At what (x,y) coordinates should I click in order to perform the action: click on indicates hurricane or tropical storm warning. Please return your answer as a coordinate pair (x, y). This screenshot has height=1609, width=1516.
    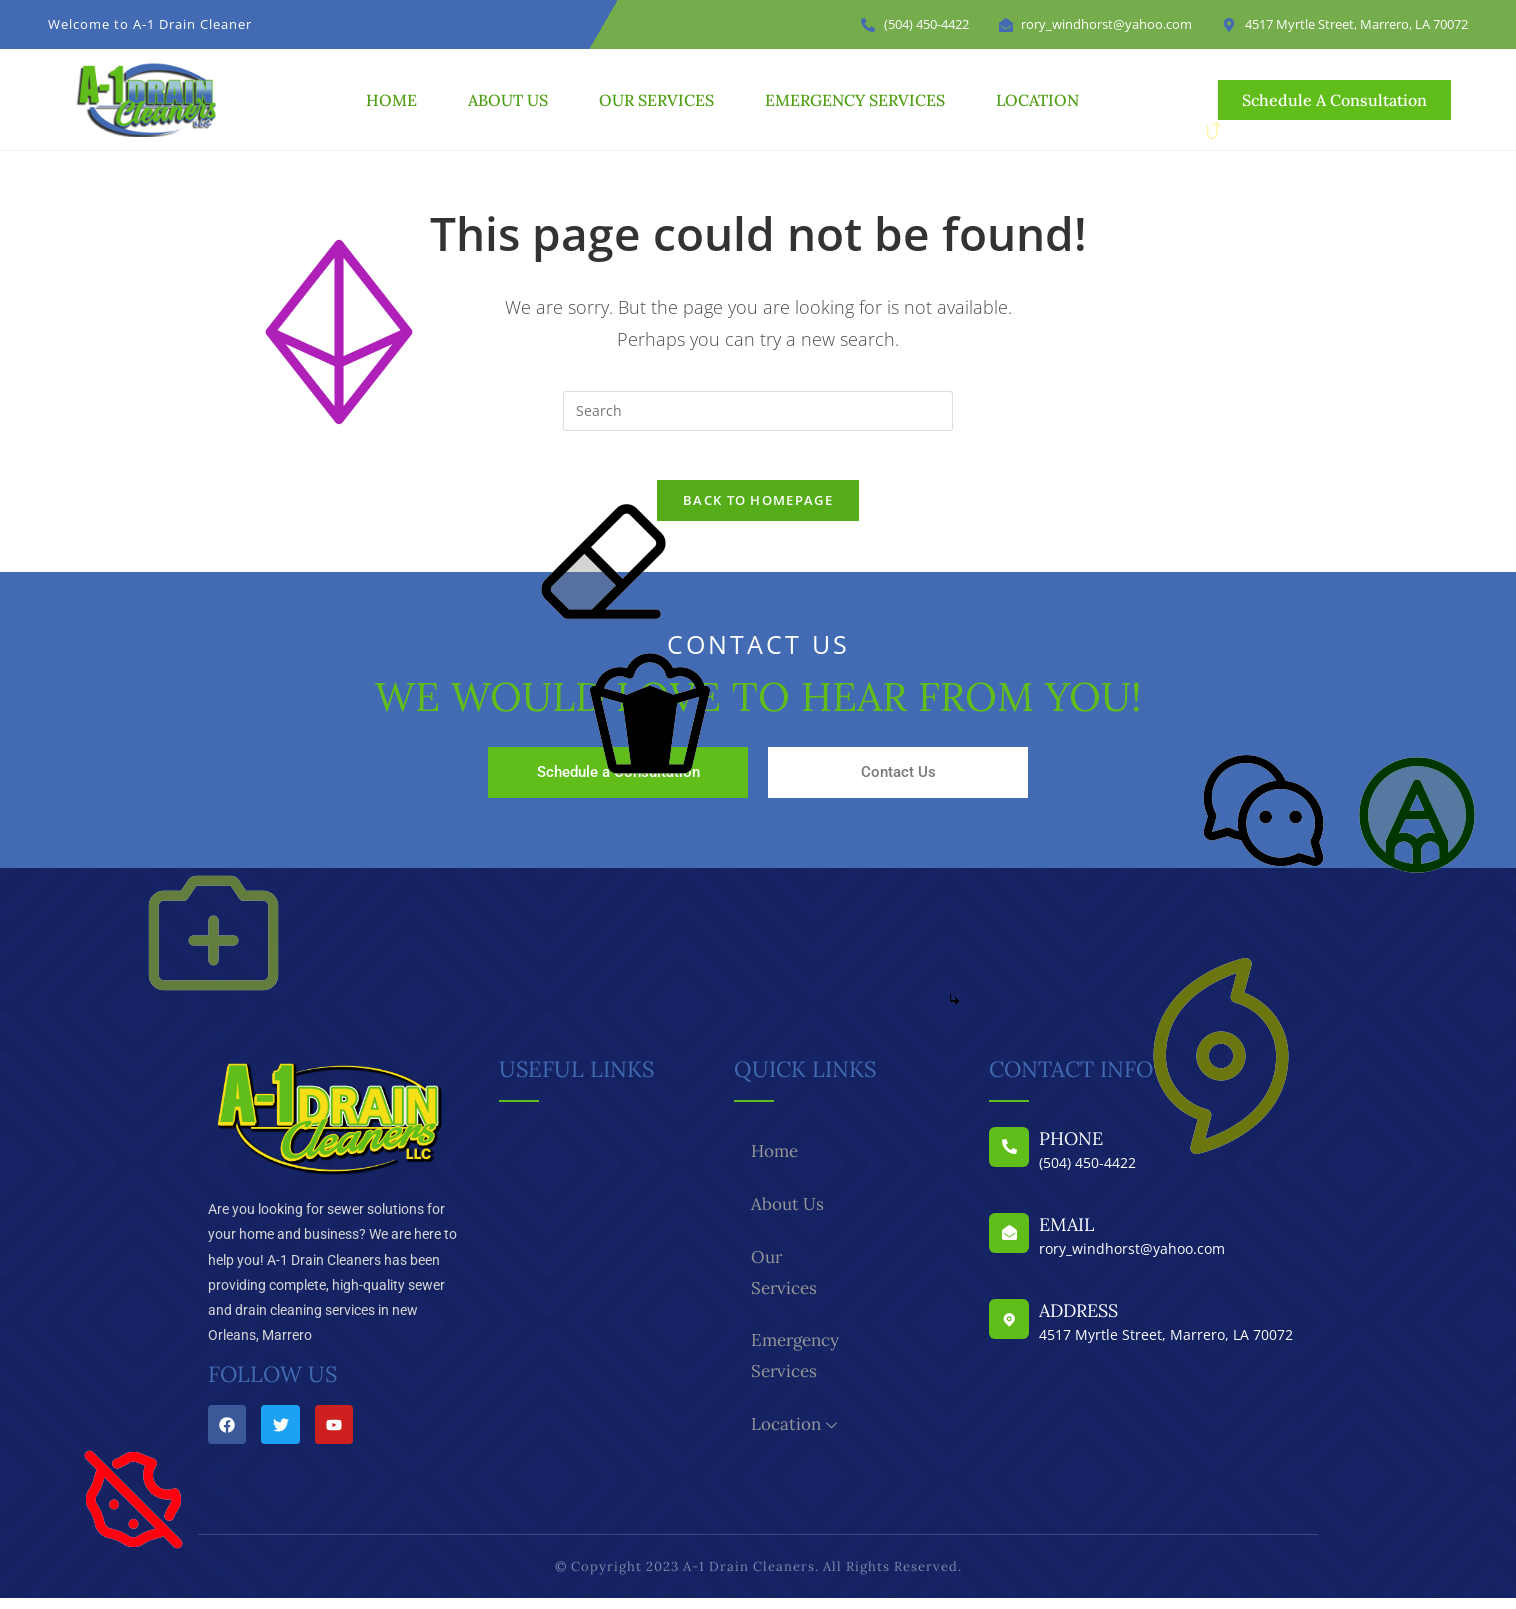
    Looking at the image, I should click on (1221, 1056).